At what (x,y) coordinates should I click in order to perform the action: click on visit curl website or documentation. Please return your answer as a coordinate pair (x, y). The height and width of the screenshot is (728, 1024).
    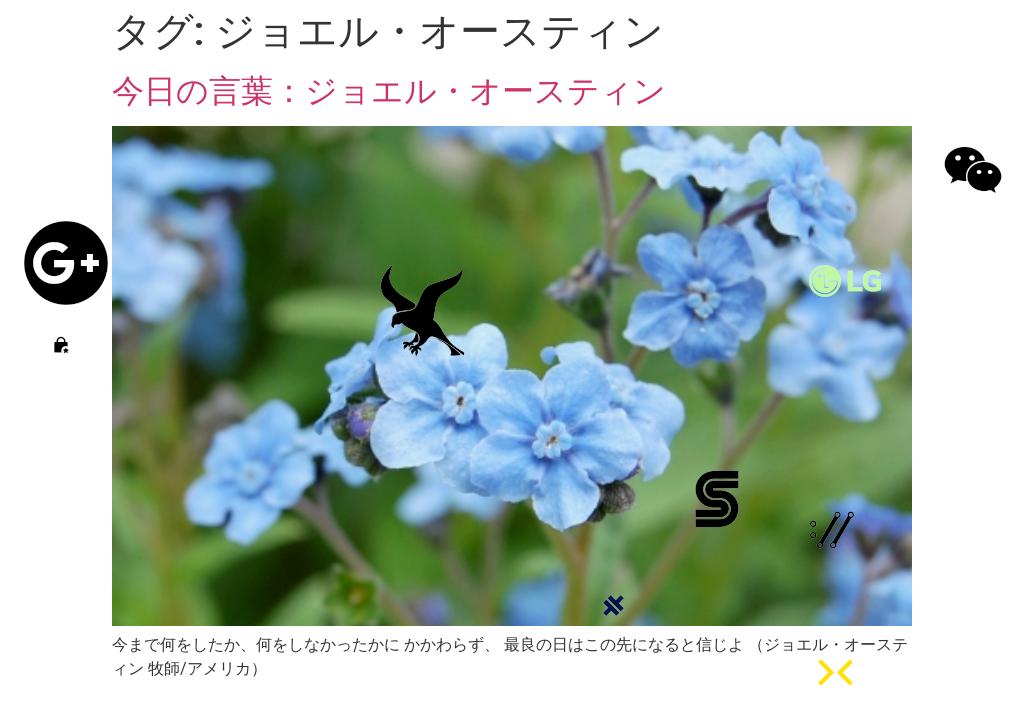
    Looking at the image, I should click on (832, 530).